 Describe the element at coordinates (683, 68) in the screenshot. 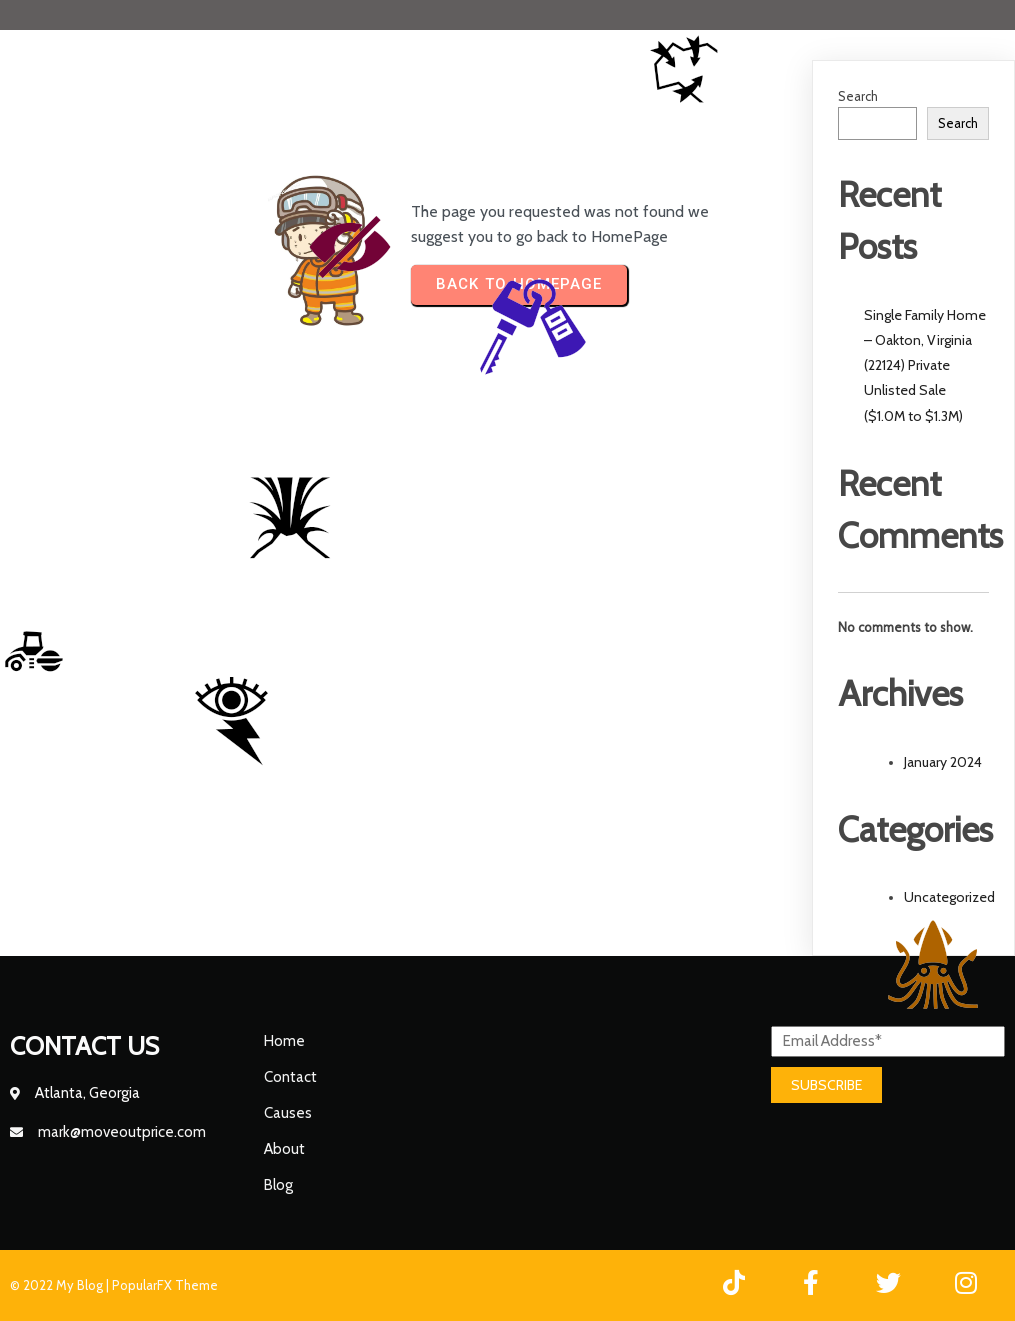

I see `indicates territory expansion or takeover in strategy games` at that location.